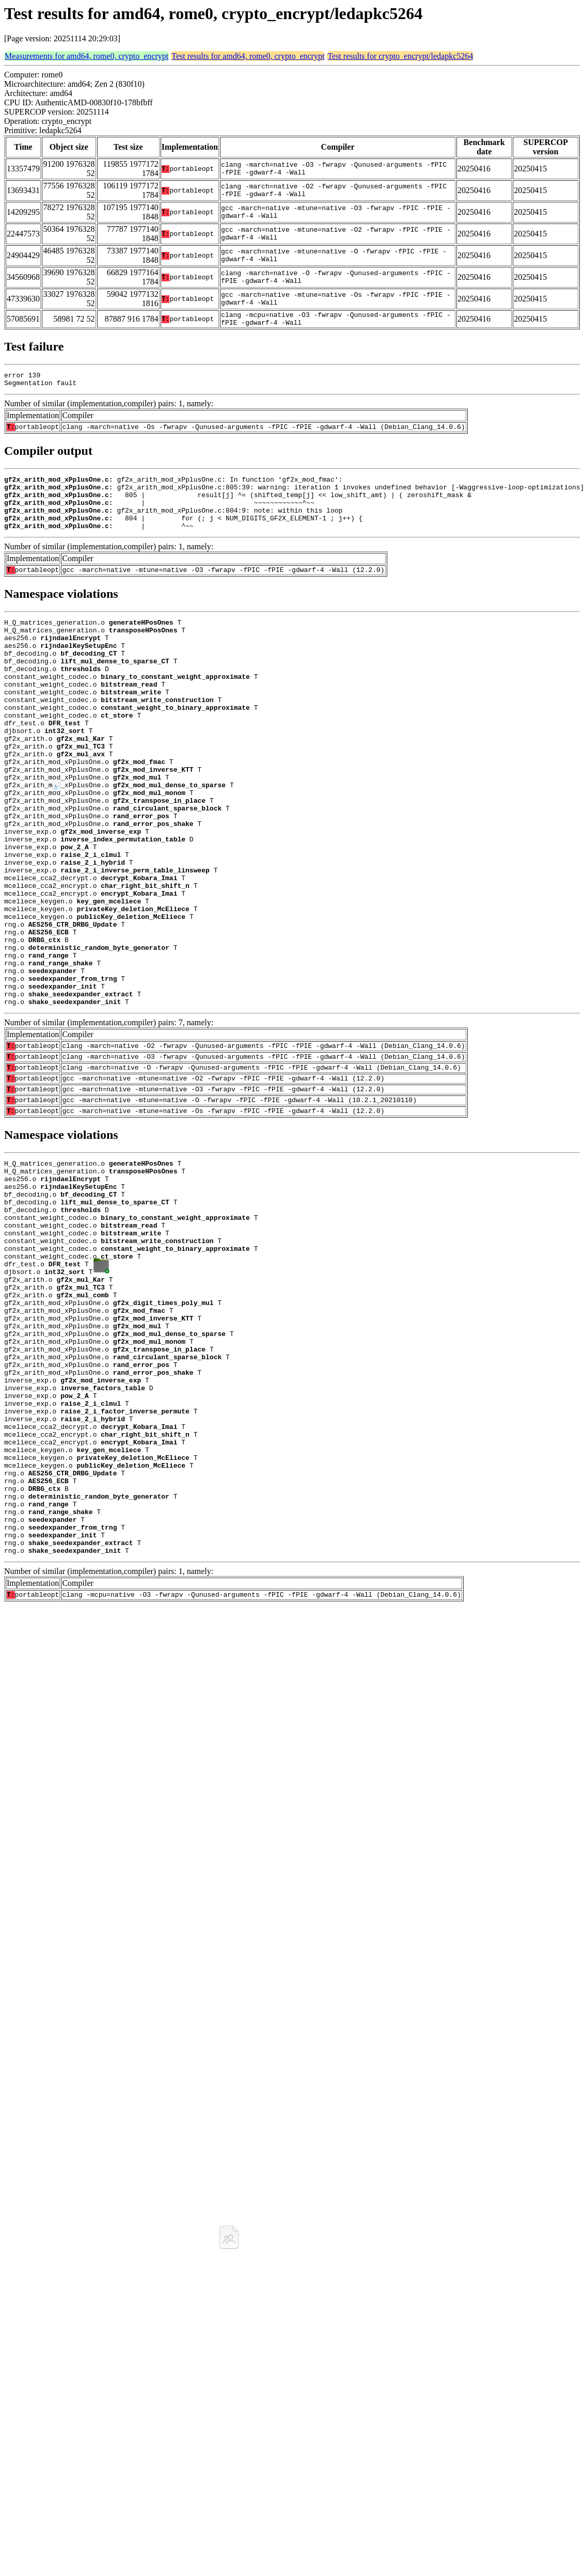 The width and height of the screenshot is (584, 2576). What do you see at coordinates (56, 786) in the screenshot?
I see `open a text document` at bounding box center [56, 786].